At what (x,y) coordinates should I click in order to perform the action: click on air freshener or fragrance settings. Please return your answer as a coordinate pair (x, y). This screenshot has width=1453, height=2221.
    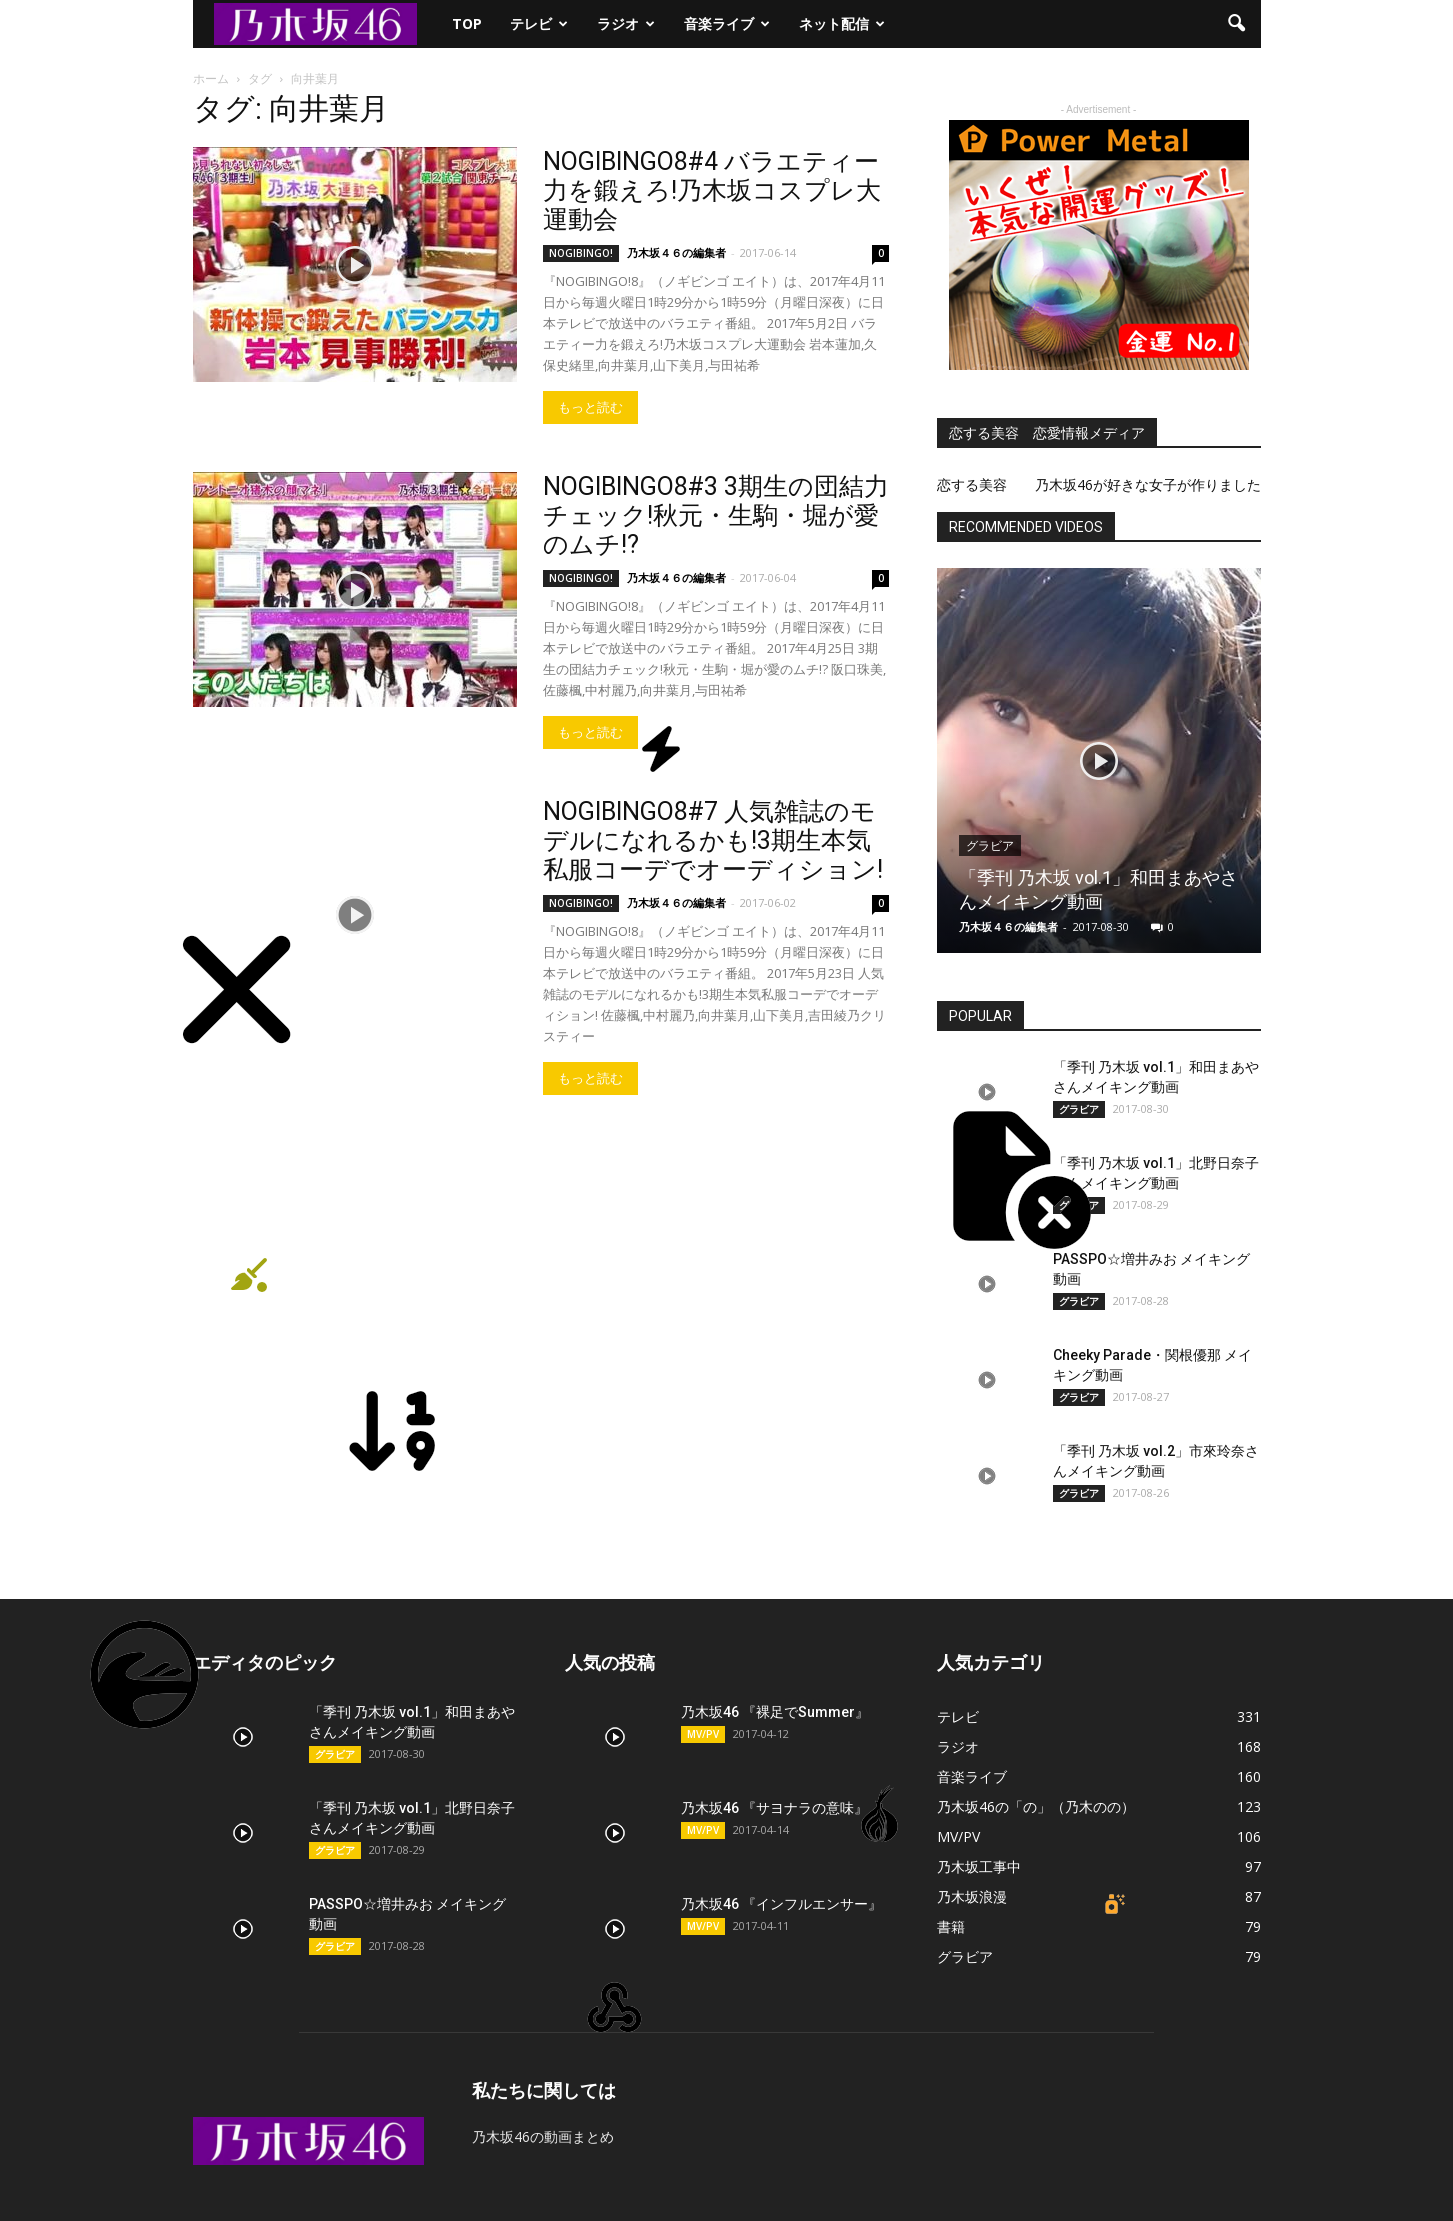
    Looking at the image, I should click on (1114, 1904).